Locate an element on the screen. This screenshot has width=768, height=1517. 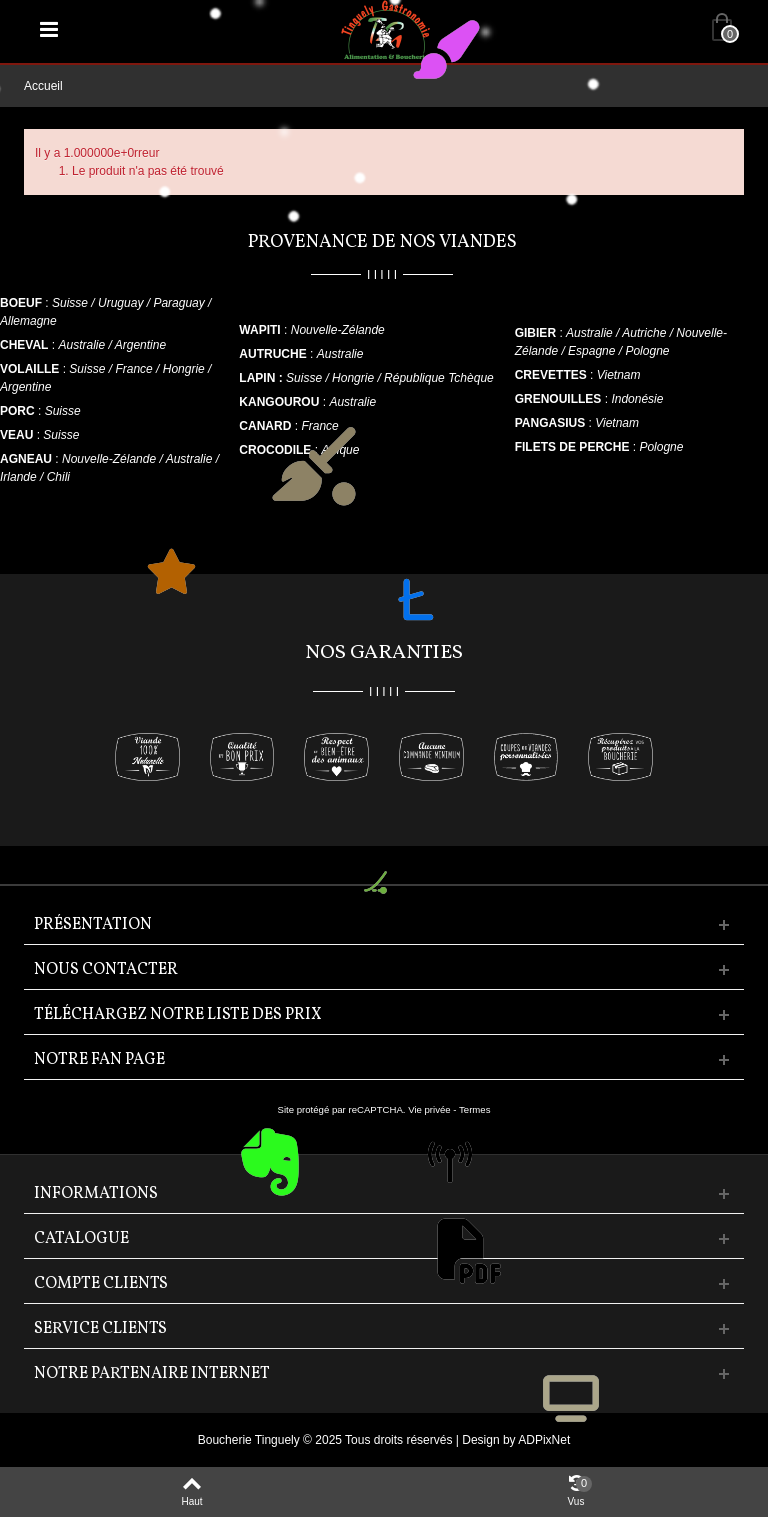
open evernote app is located at coordinates (270, 1162).